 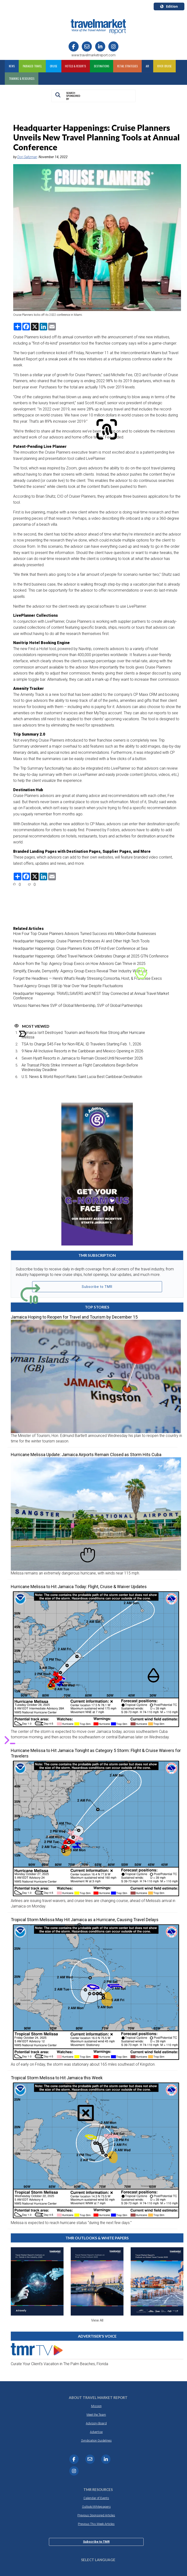 What do you see at coordinates (88, 1553) in the screenshot?
I see `drag to reorder or move an item` at bounding box center [88, 1553].